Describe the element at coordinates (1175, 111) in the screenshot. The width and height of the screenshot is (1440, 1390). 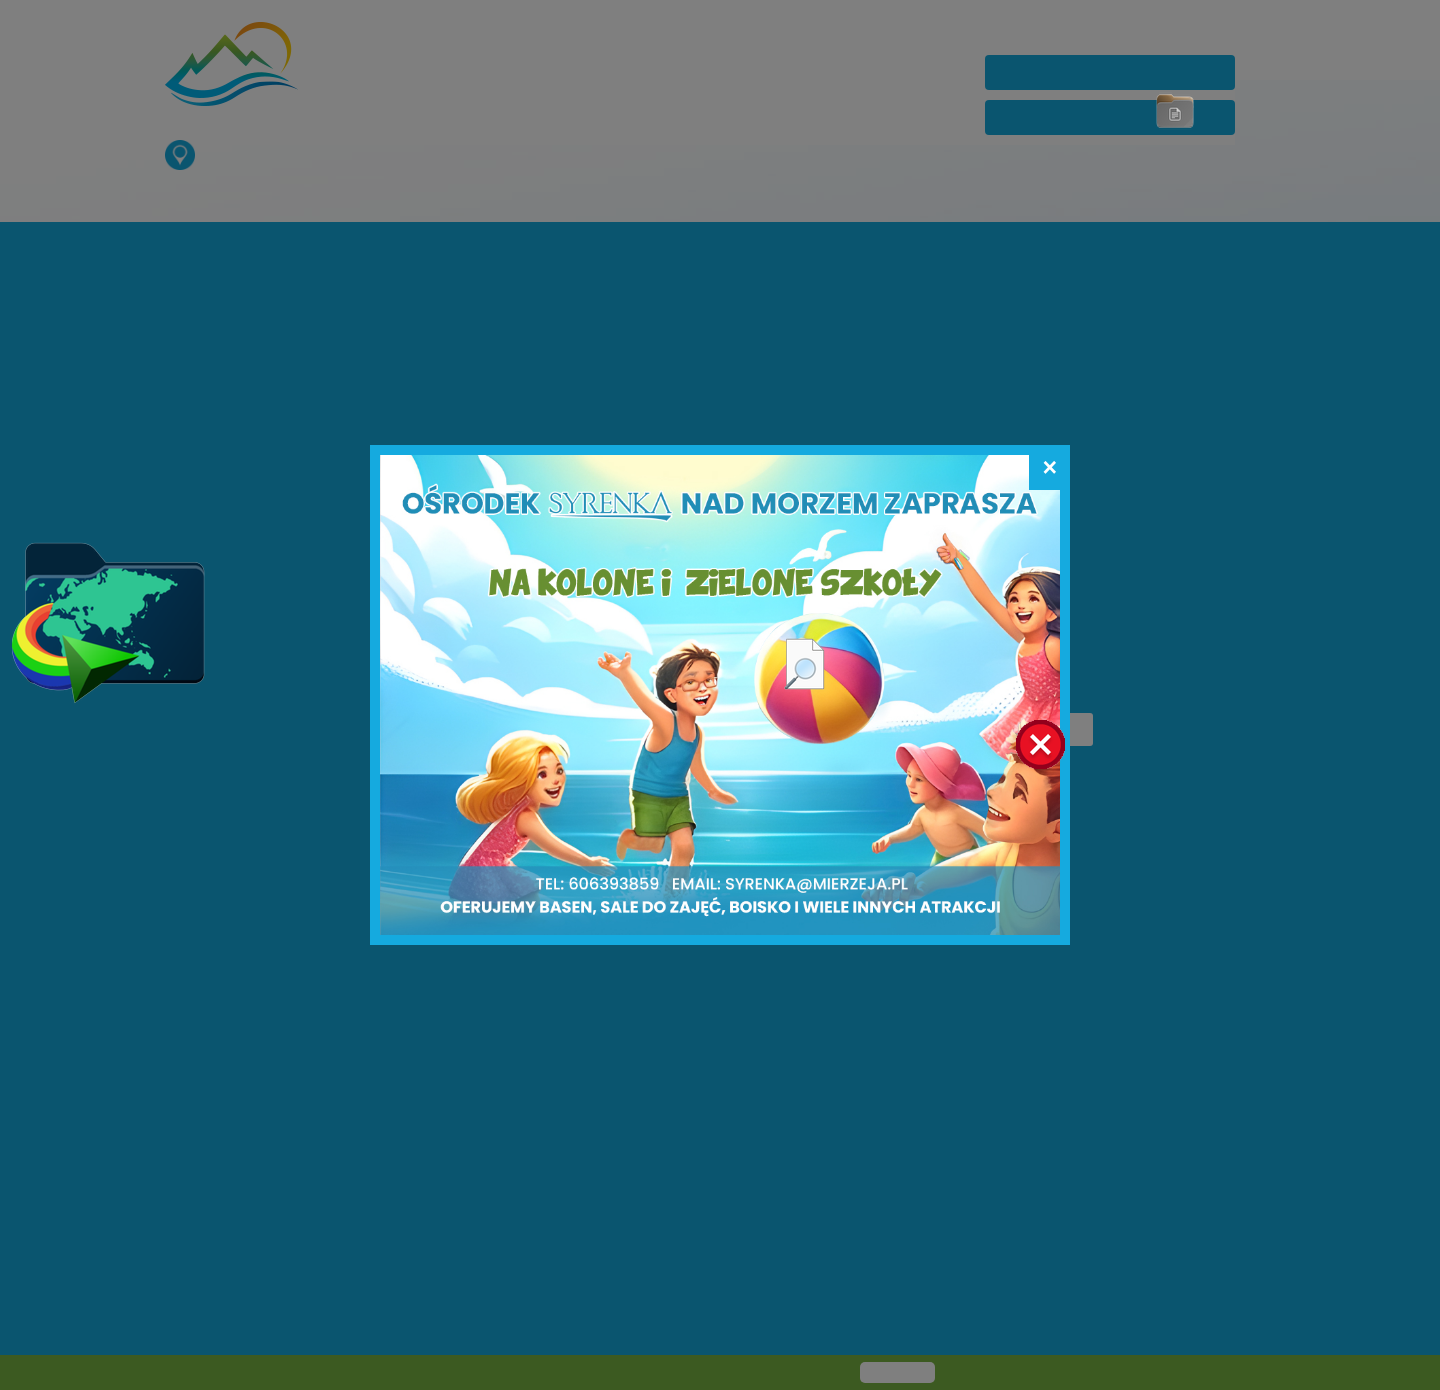
I see `open your documents folder` at that location.